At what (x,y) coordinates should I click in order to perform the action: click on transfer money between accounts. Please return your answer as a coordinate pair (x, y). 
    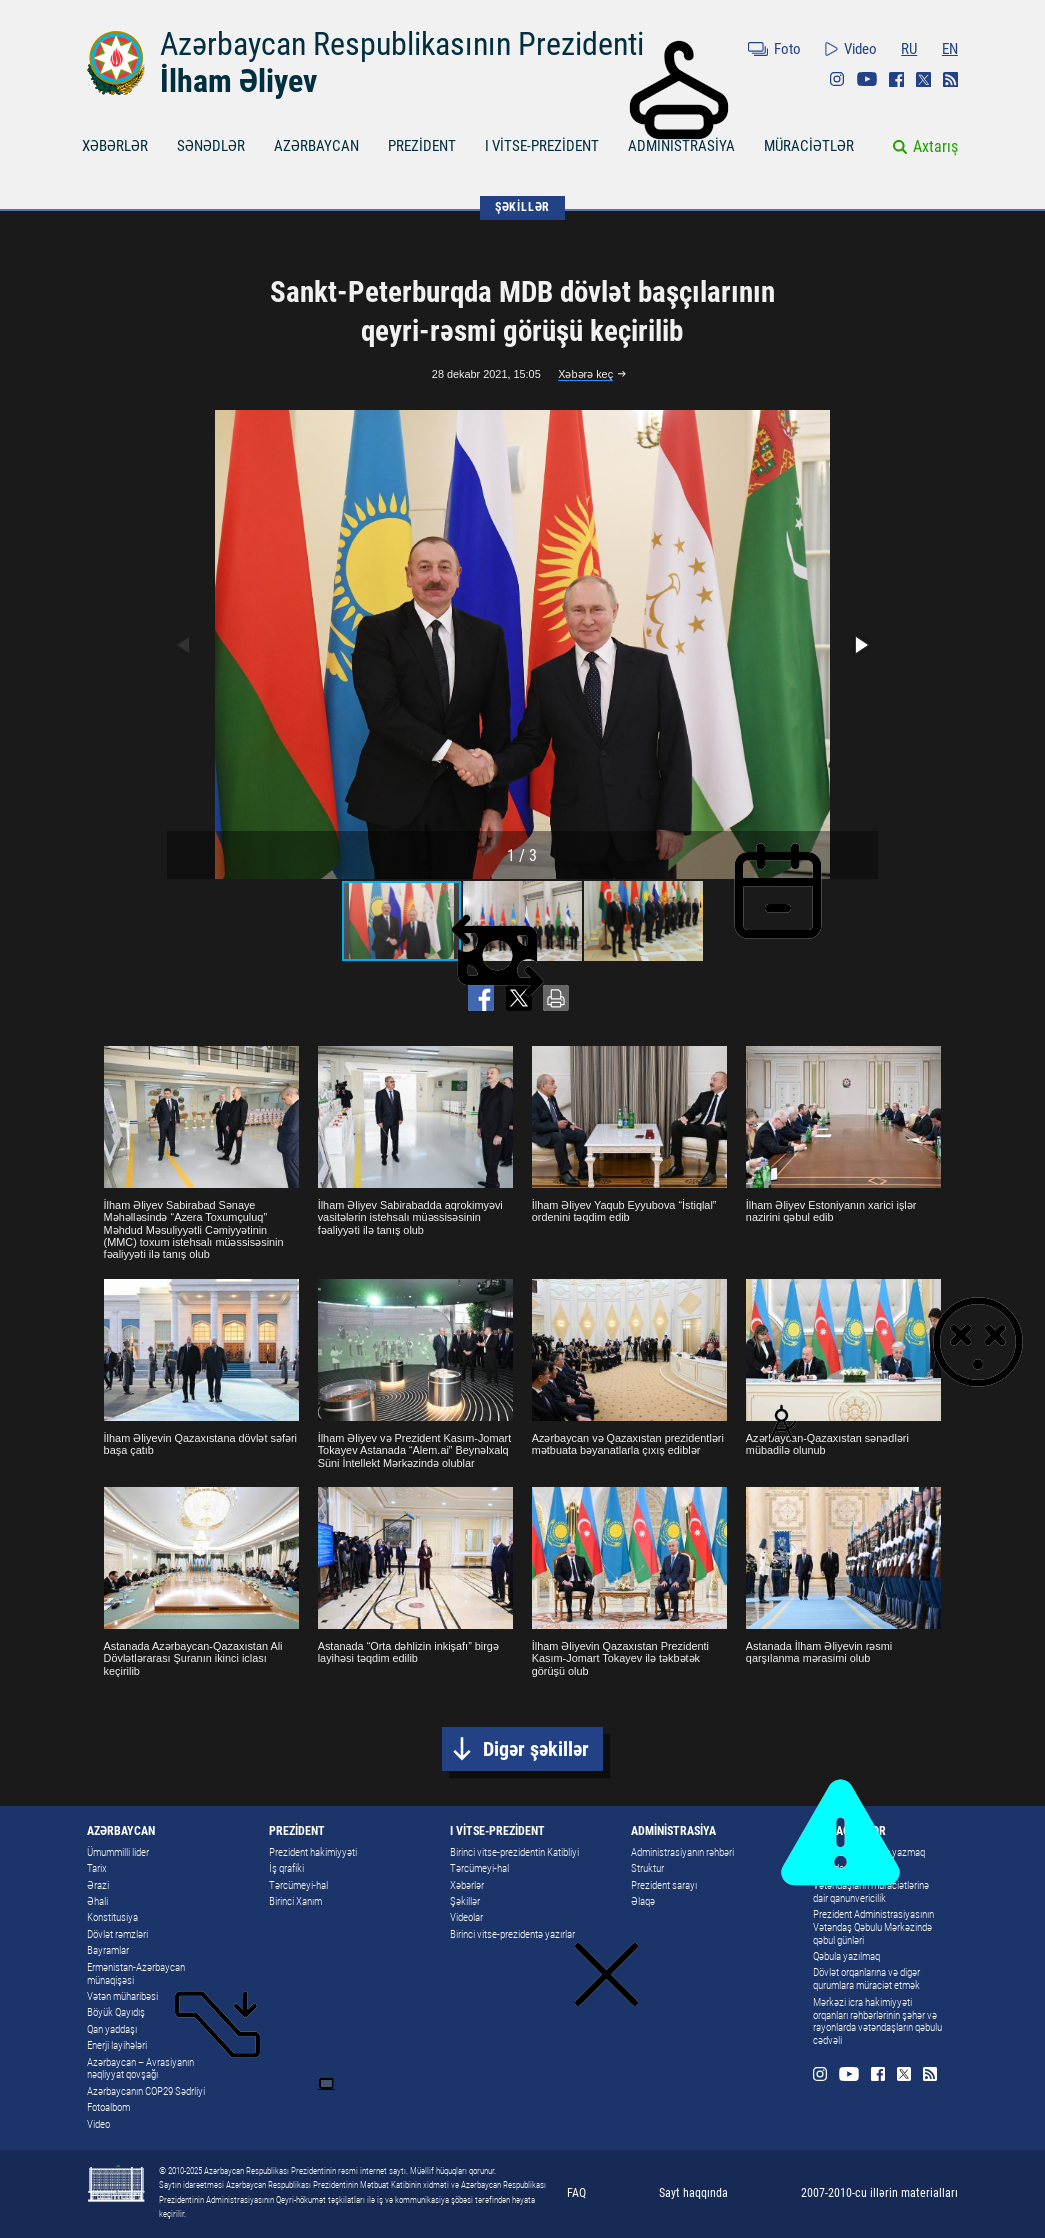
    Looking at the image, I should click on (497, 955).